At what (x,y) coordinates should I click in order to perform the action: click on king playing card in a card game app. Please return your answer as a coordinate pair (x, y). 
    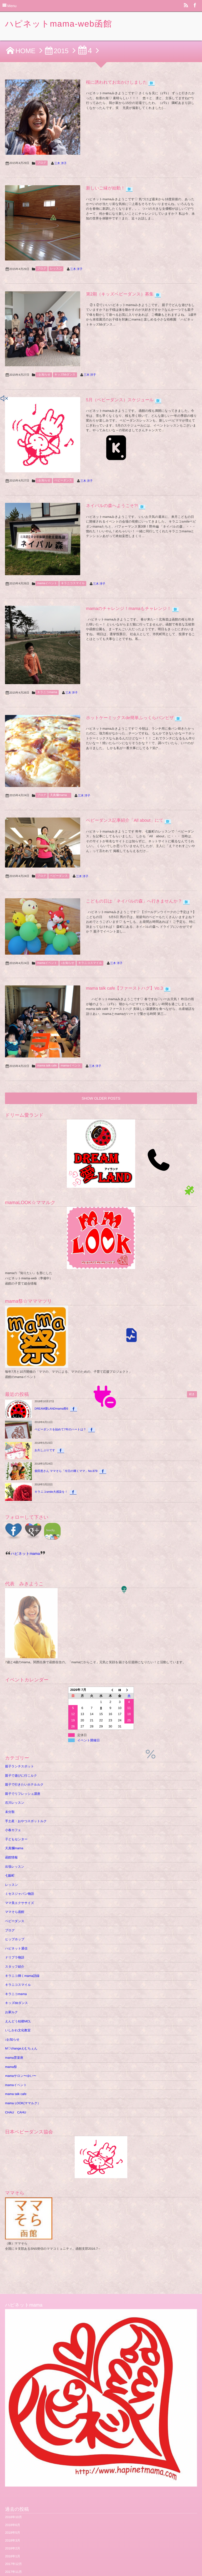
    Looking at the image, I should click on (116, 448).